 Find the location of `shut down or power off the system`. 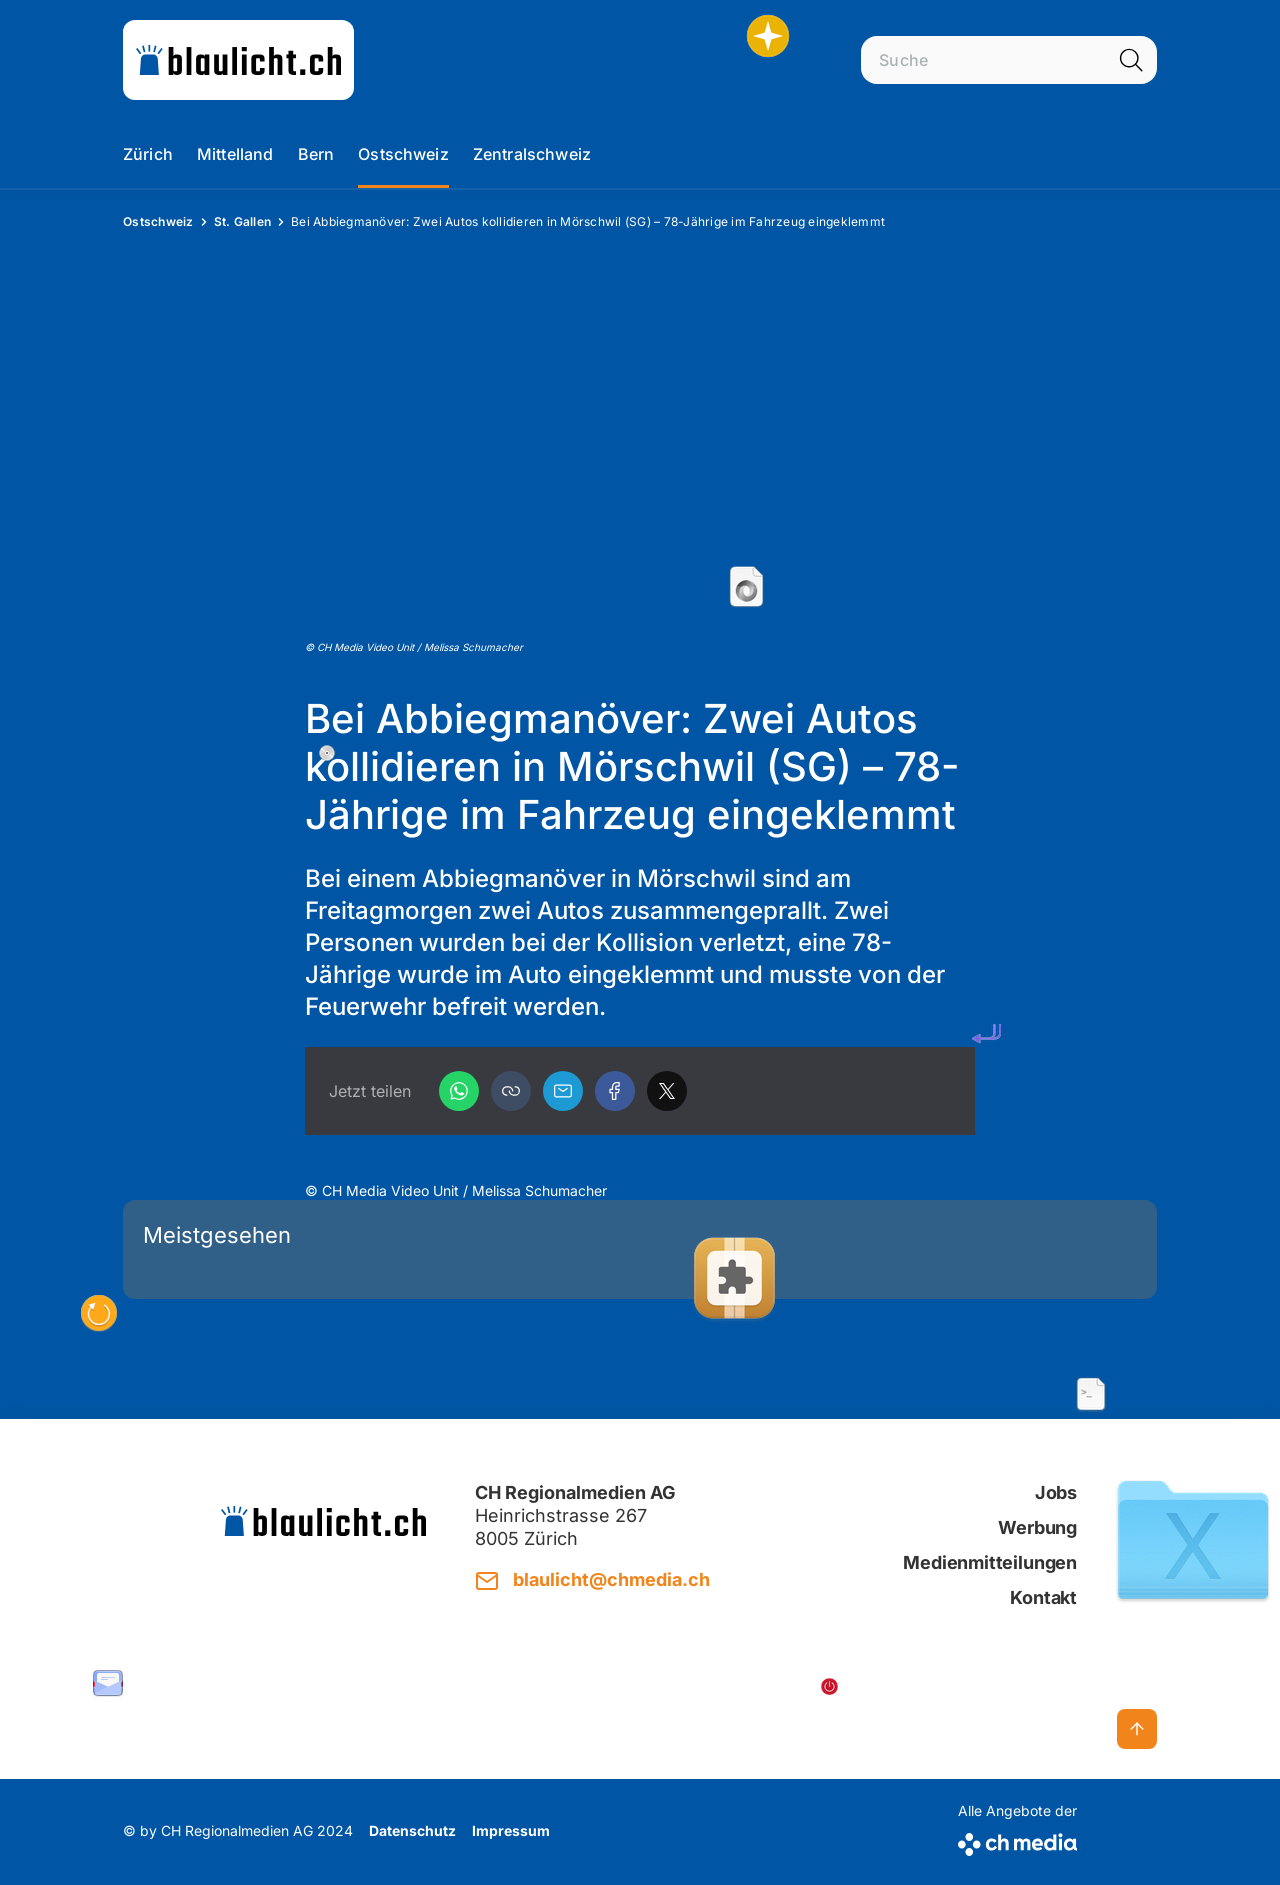

shut down or power off the system is located at coordinates (829, 1686).